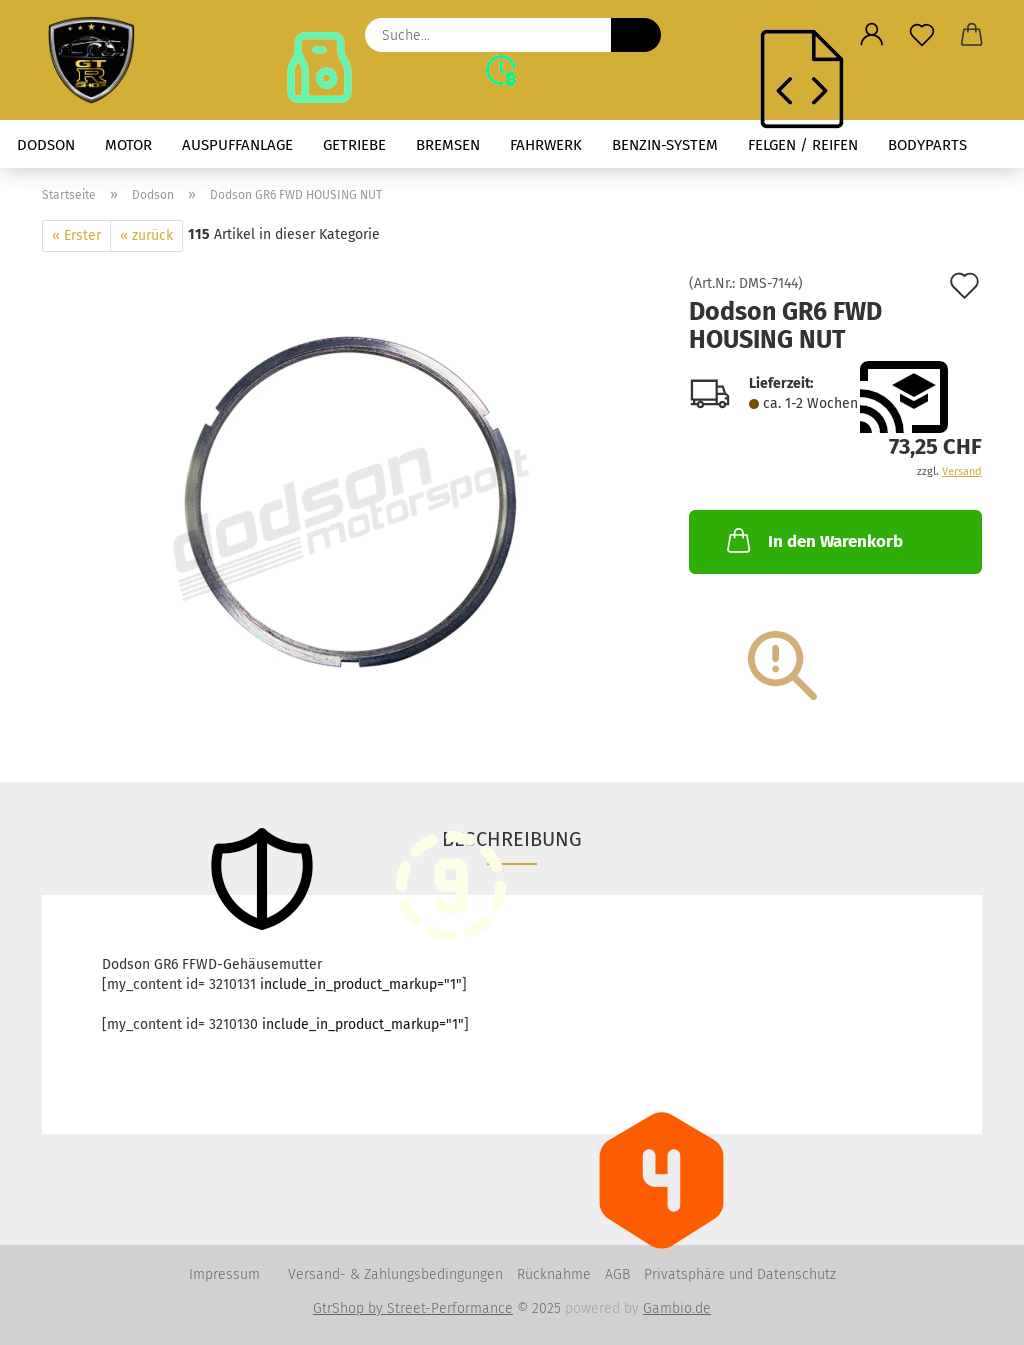  I want to click on view source code file, so click(802, 79).